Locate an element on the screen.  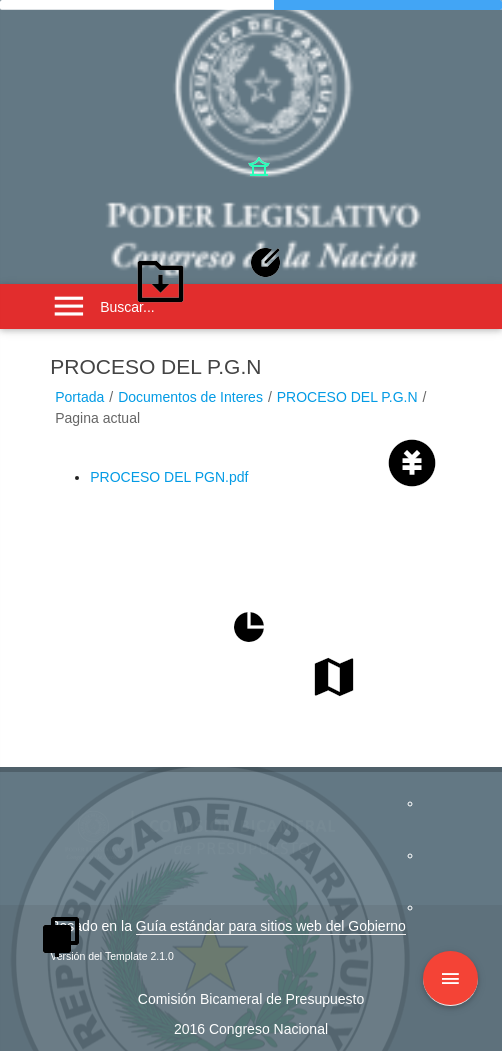
view historical or cultural landmarks is located at coordinates (259, 167).